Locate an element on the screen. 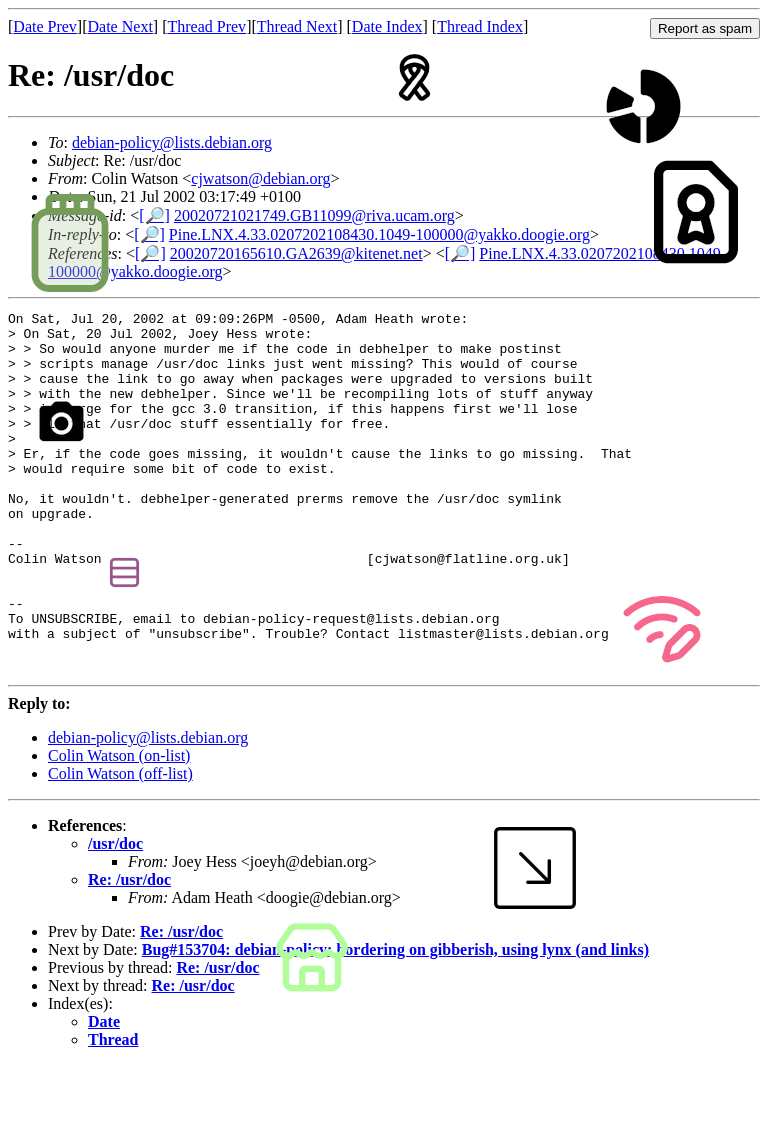  store or manage saved items is located at coordinates (70, 243).